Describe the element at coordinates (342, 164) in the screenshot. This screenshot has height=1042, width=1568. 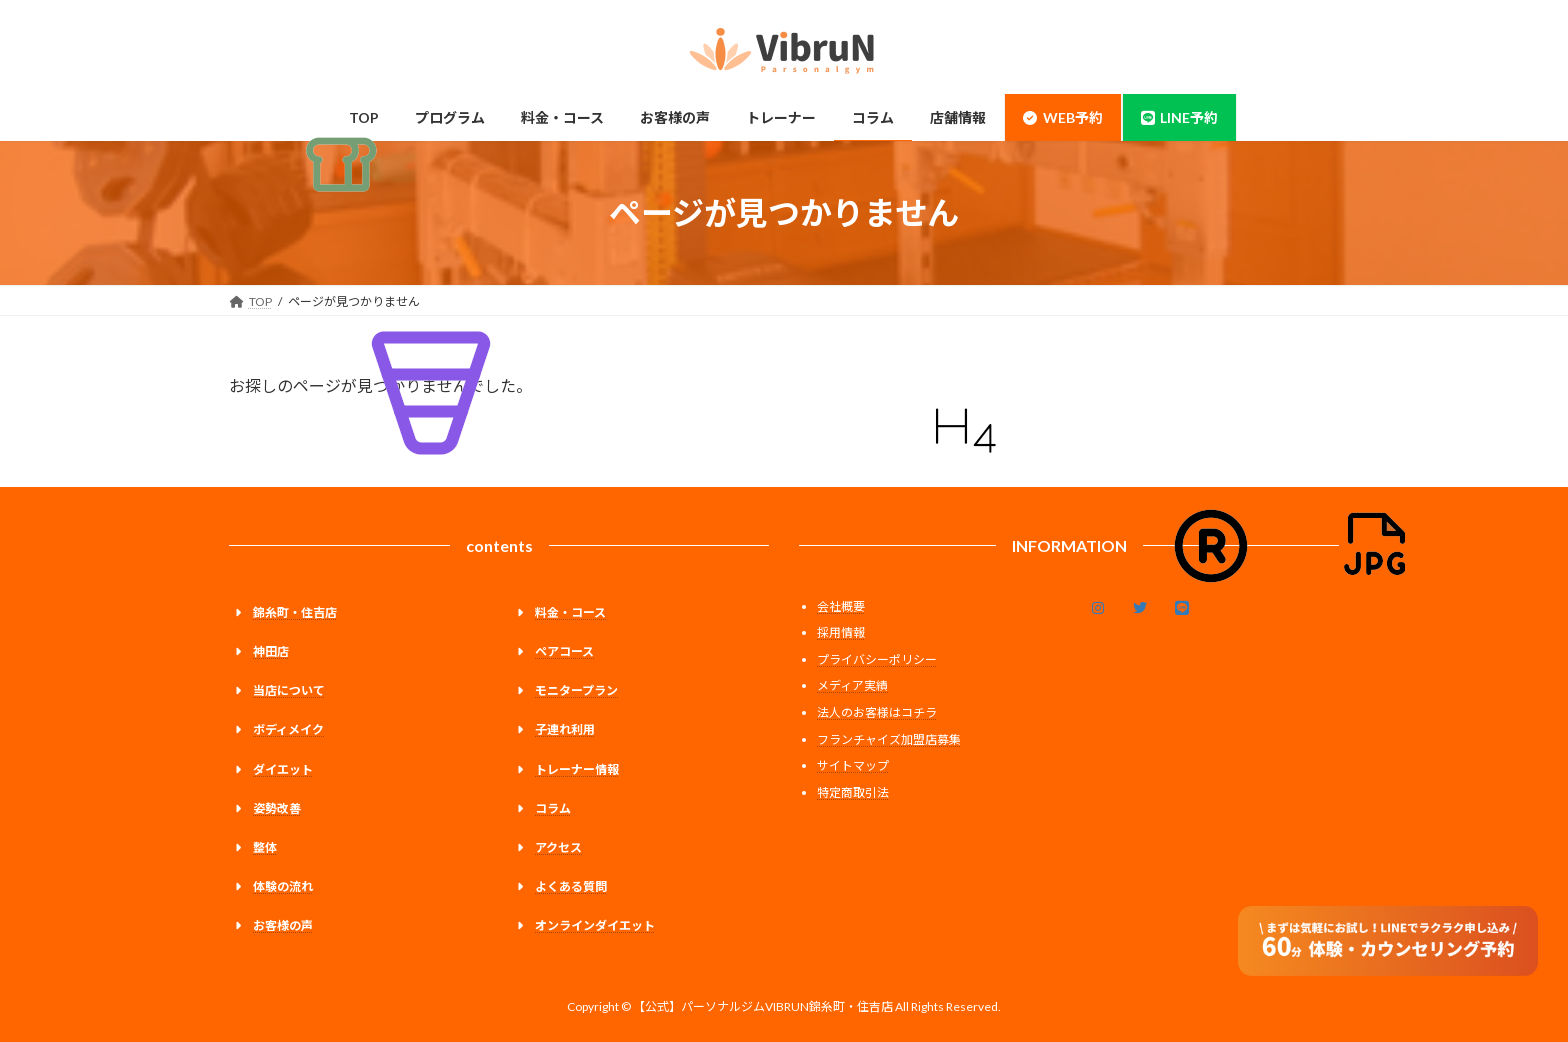
I see `access bakery or bread-related content` at that location.